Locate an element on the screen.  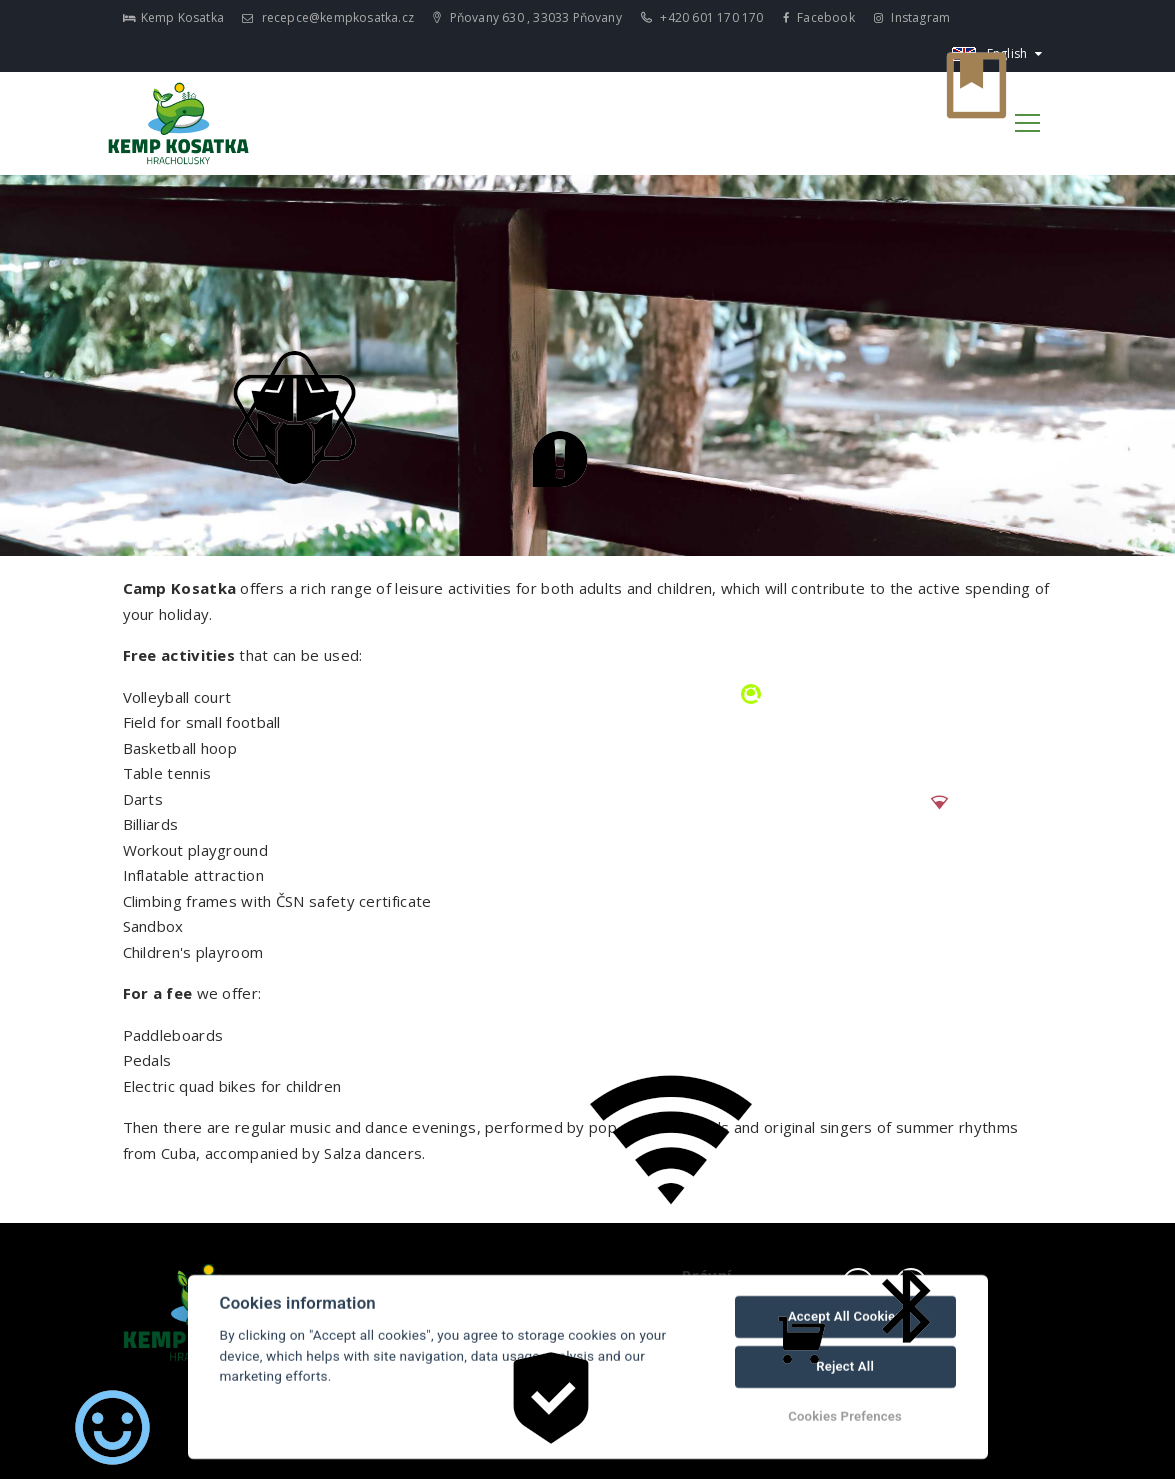
indicates active wifi connection is located at coordinates (671, 1140).